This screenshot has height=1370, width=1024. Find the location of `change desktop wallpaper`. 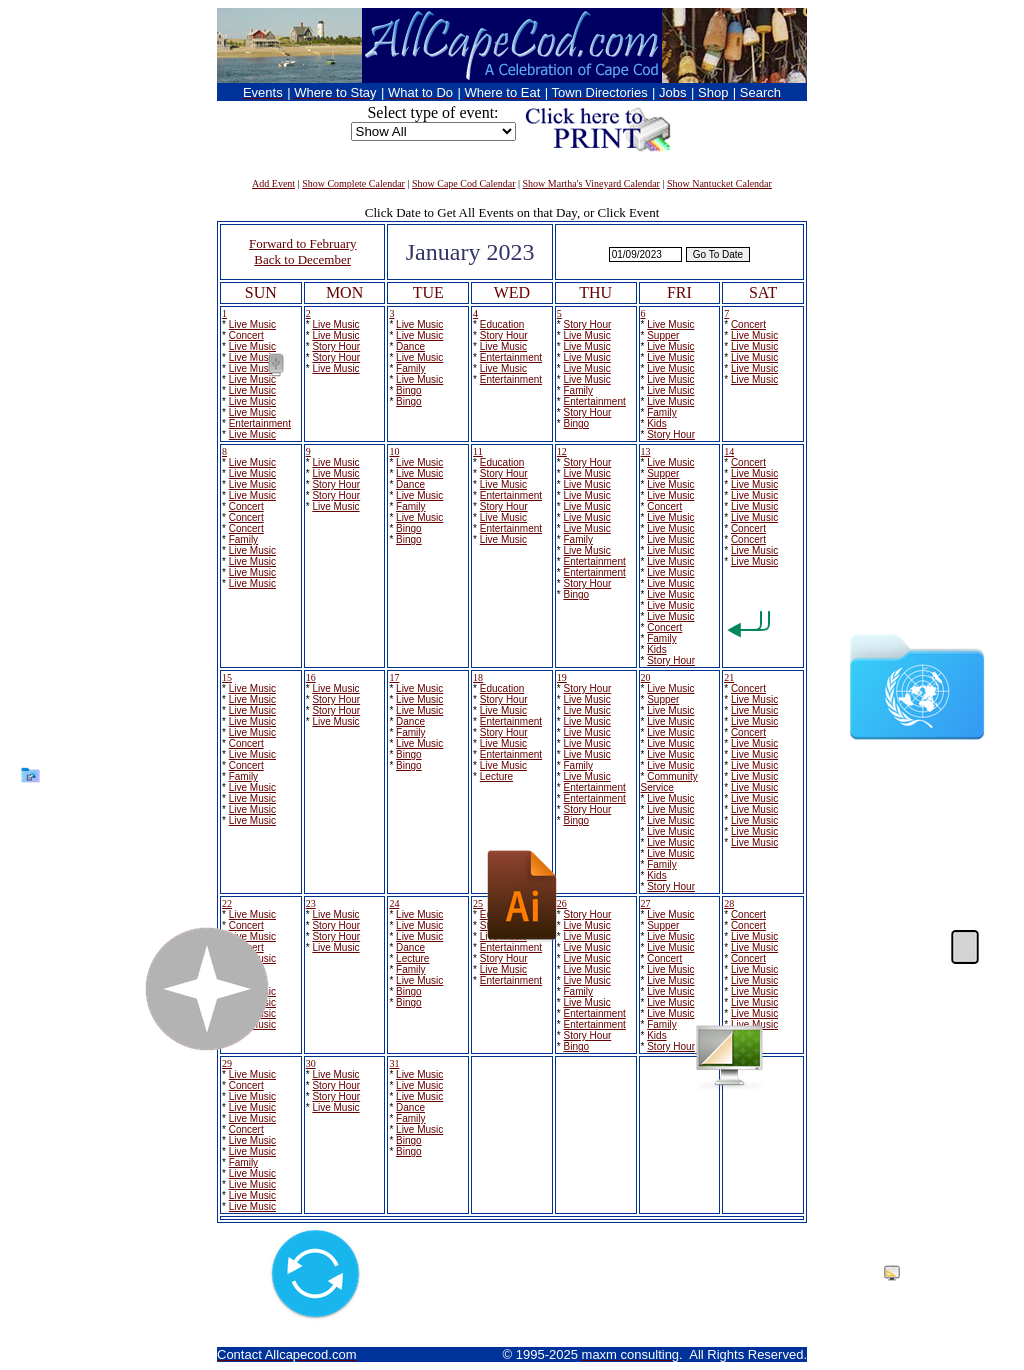

change desktop wallpaper is located at coordinates (729, 1054).